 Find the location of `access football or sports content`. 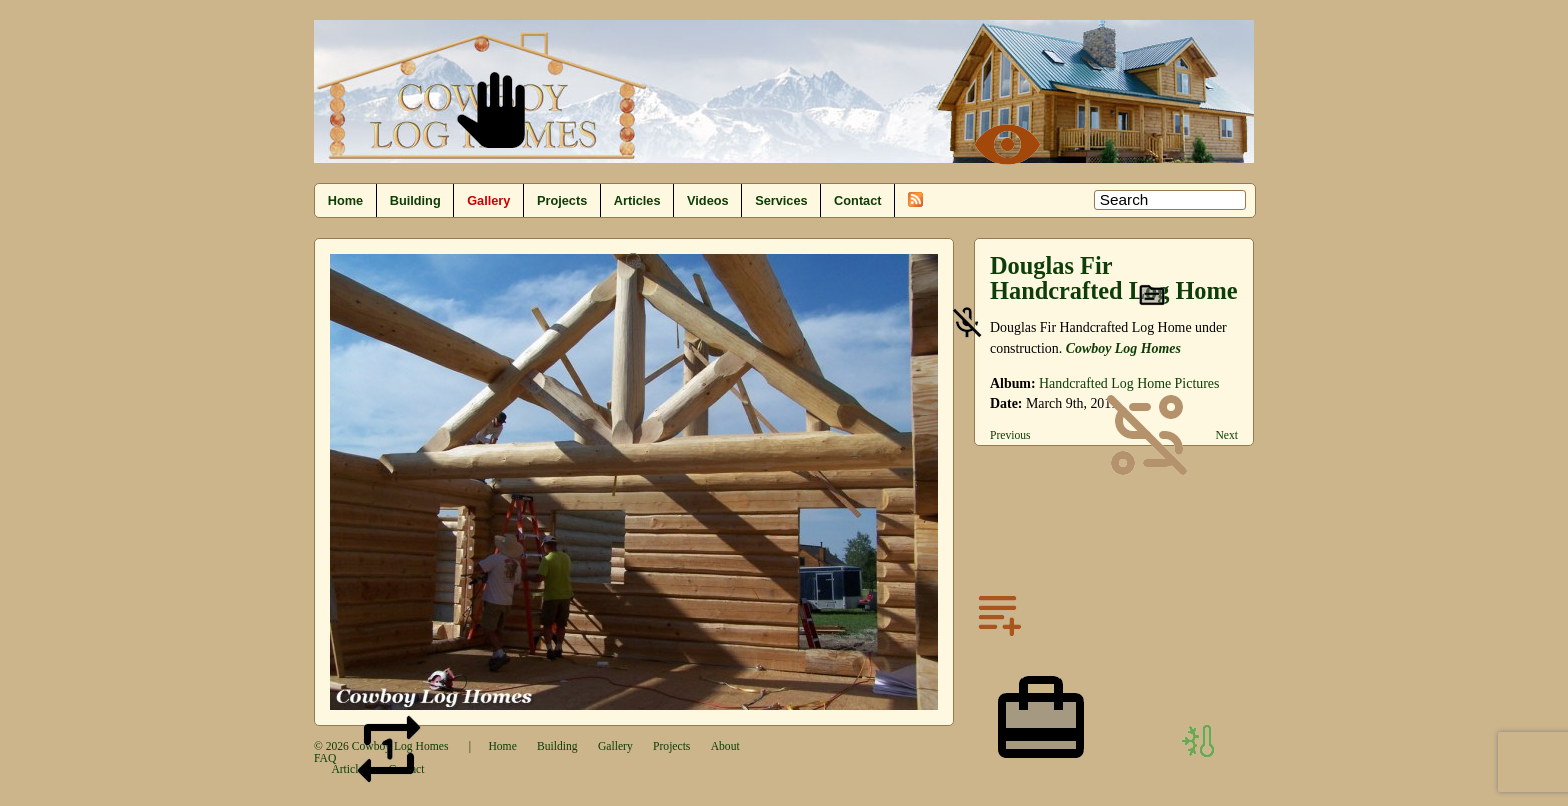

access football or sports content is located at coordinates (633, 260).